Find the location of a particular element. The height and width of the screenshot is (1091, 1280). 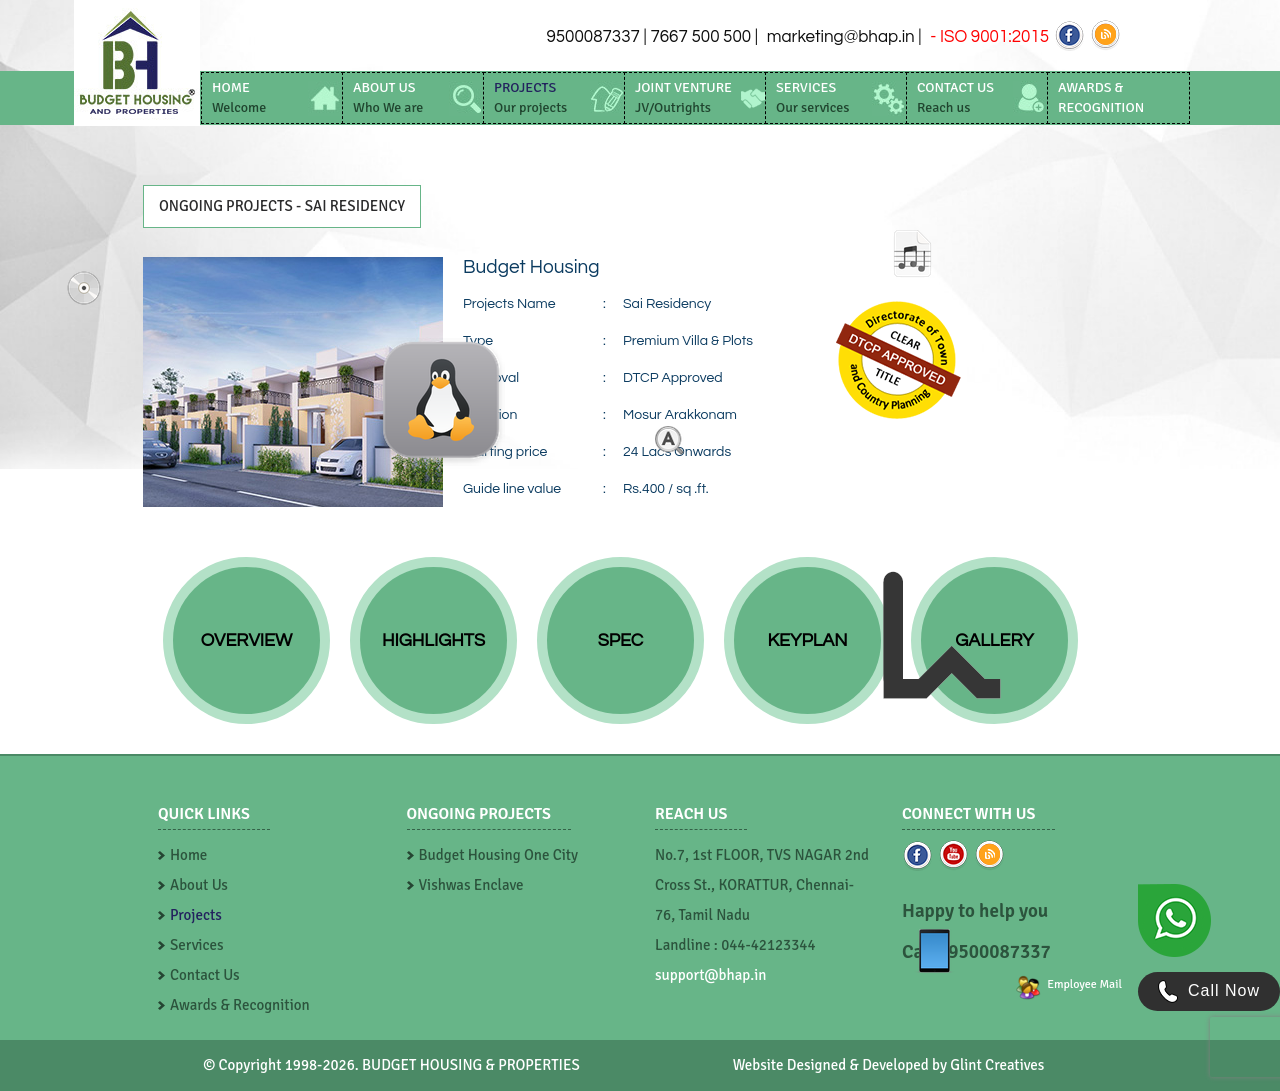

launch the nibbles snake game is located at coordinates (942, 640).